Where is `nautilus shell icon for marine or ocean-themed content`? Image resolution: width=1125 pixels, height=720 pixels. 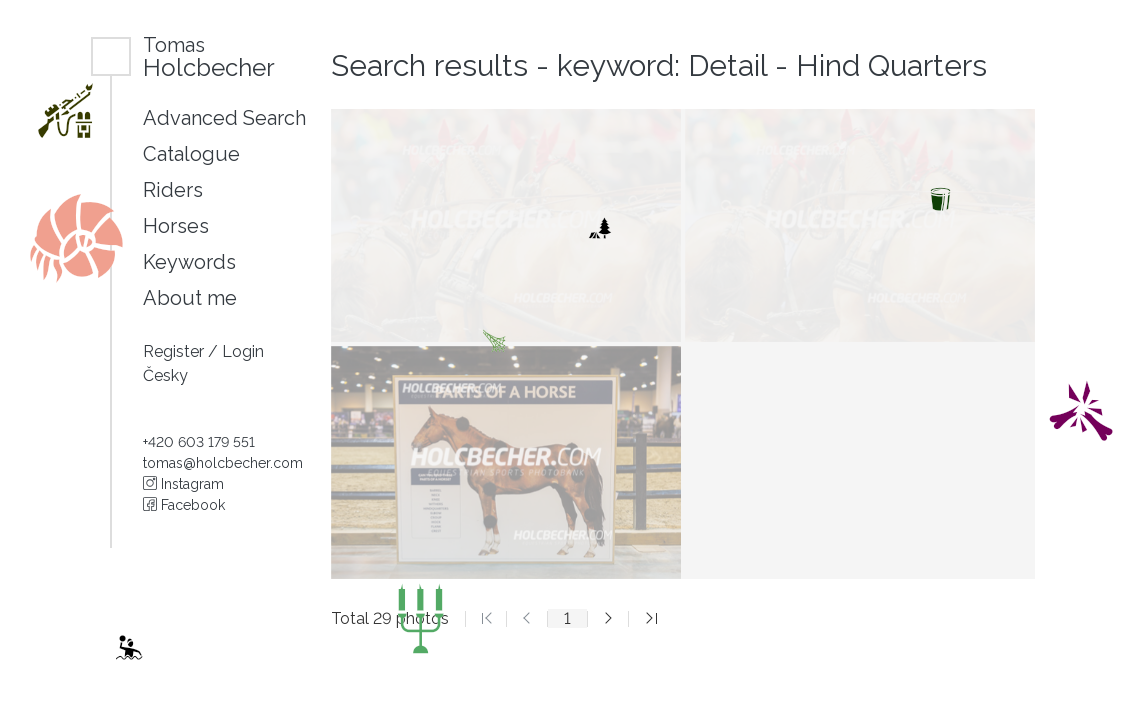 nautilus shell icon for marine or ocean-themed content is located at coordinates (76, 238).